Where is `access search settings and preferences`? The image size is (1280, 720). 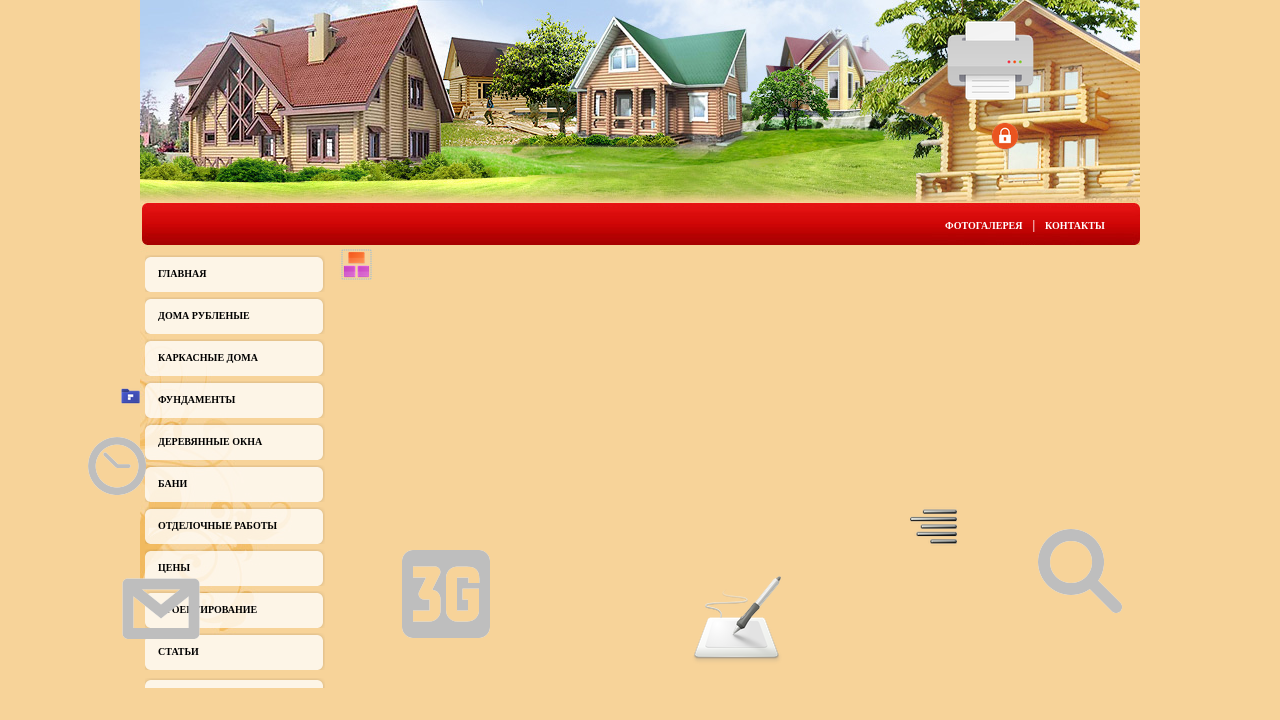 access search settings and preferences is located at coordinates (1080, 571).